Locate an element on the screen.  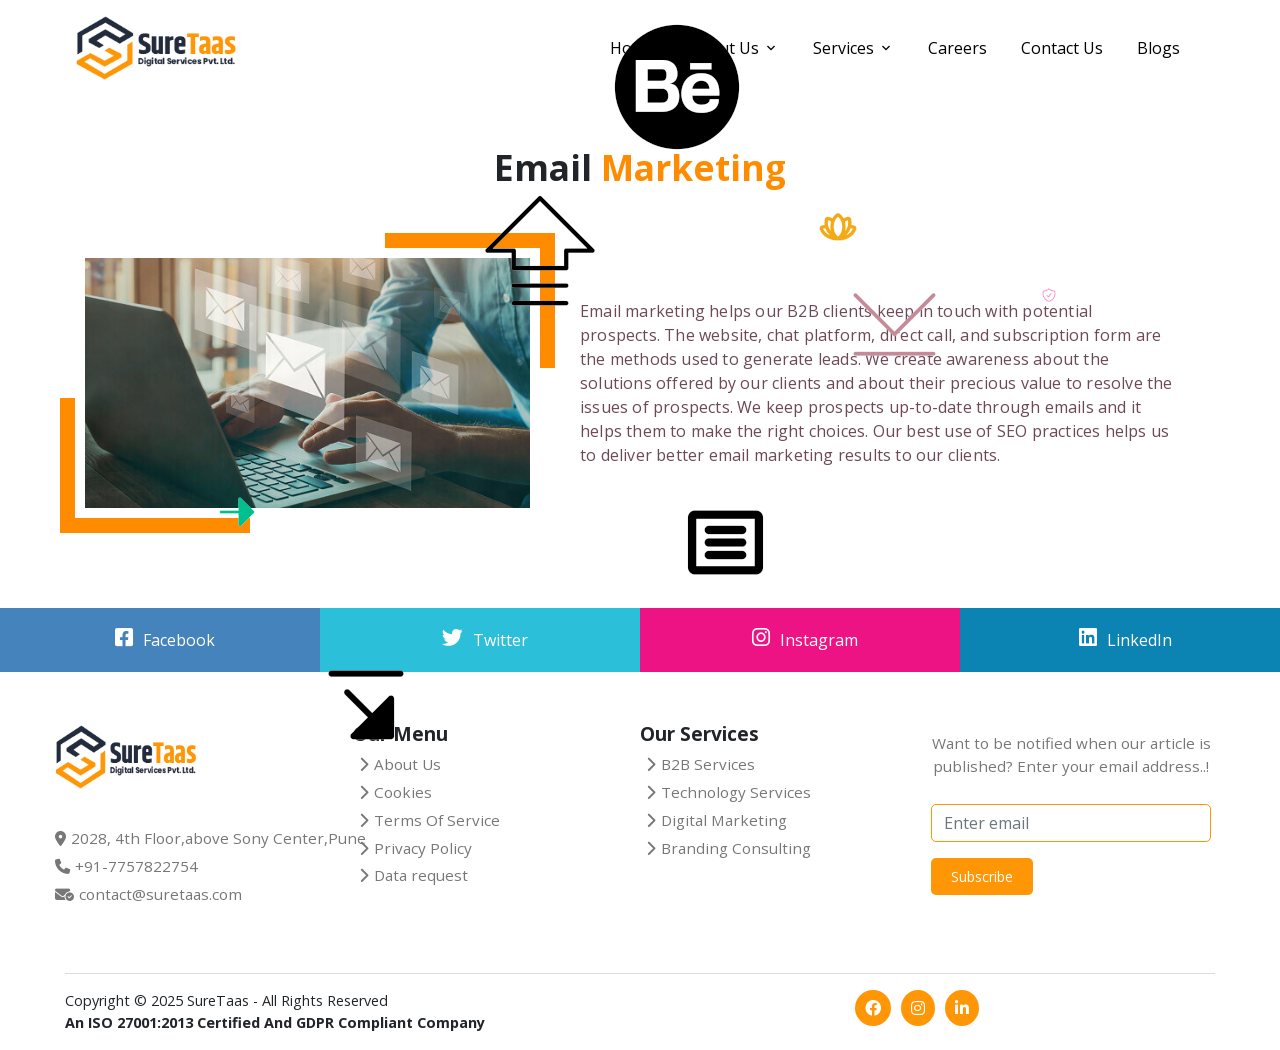
collapse content or section below is located at coordinates (894, 322).